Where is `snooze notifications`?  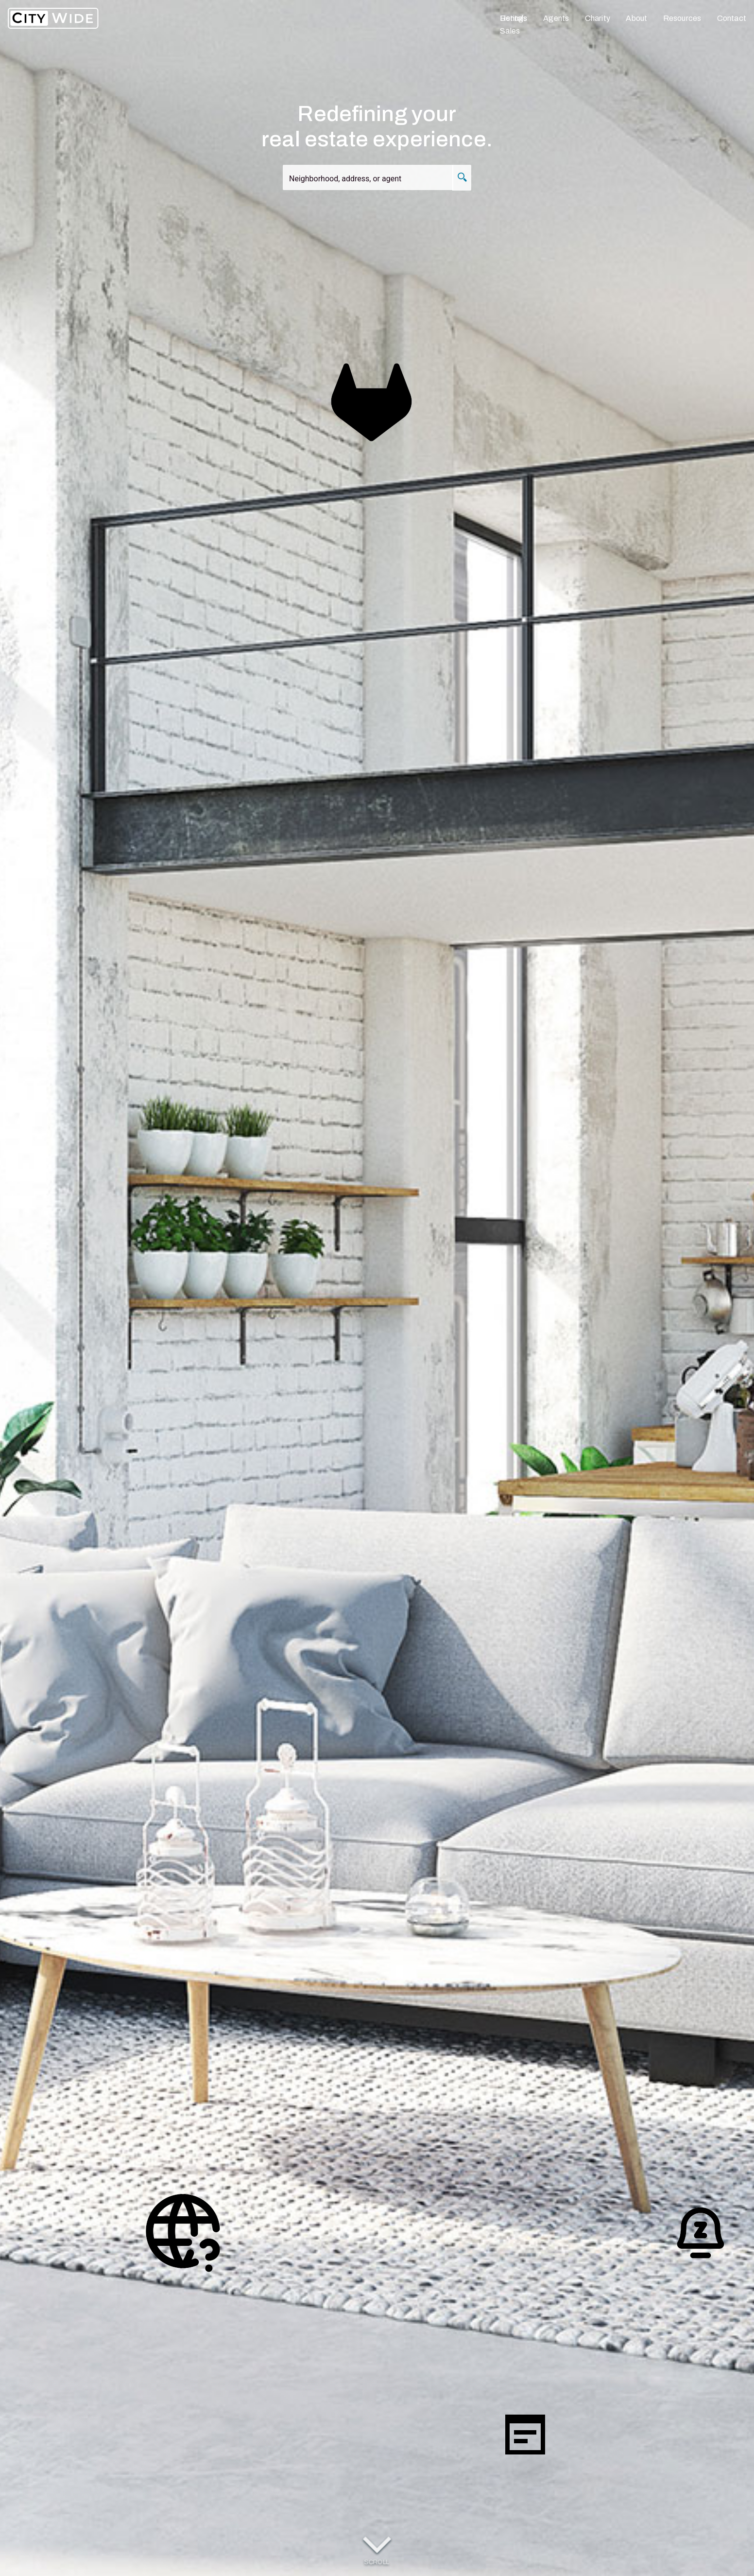
snooze notifications is located at coordinates (701, 2233).